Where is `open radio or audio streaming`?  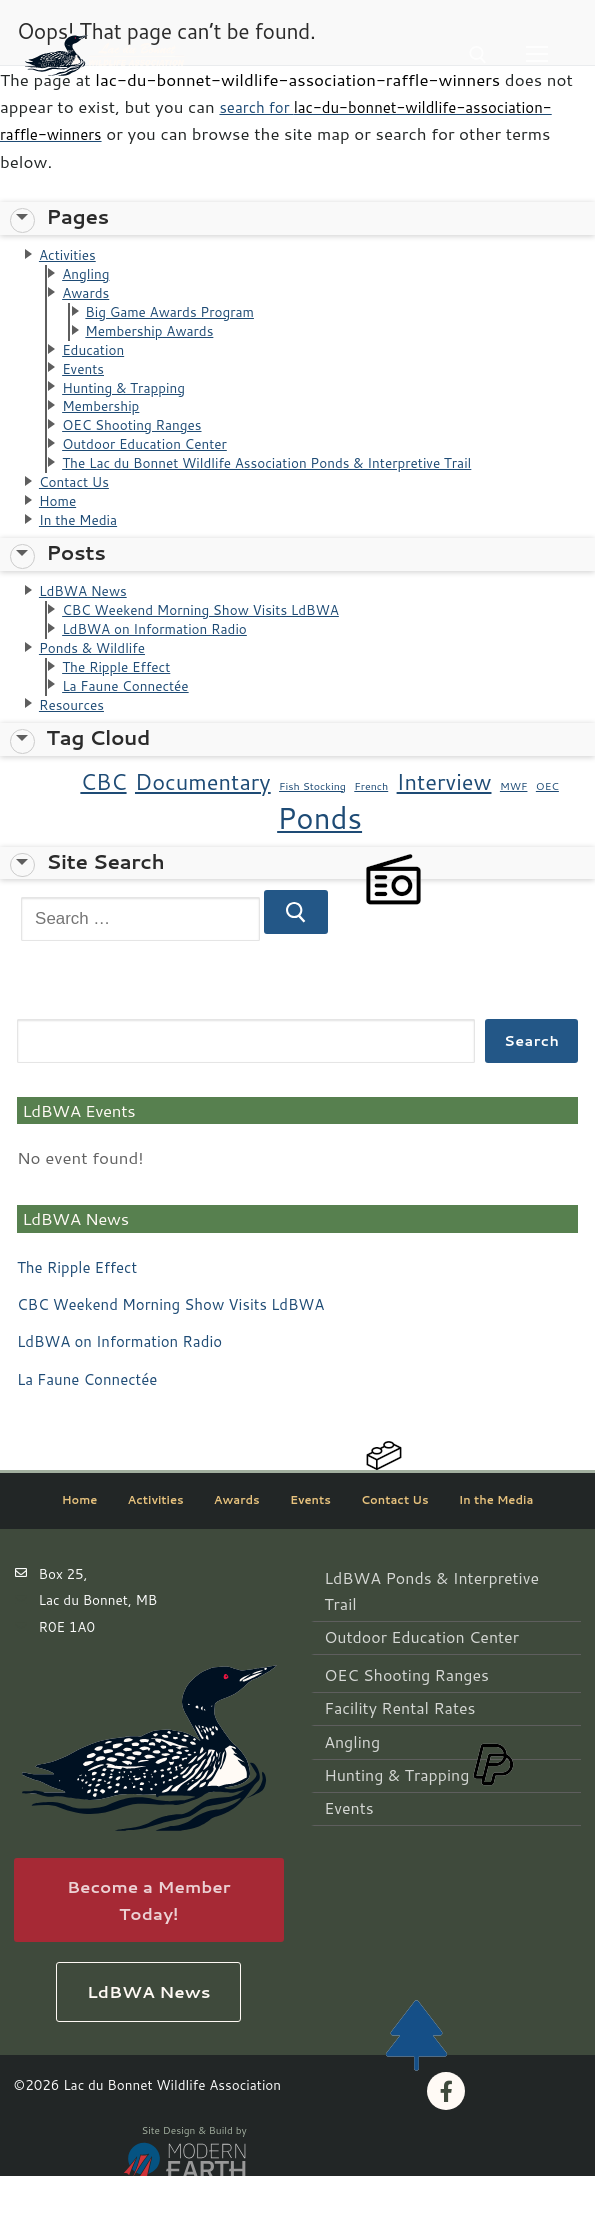 open radio or audio streaming is located at coordinates (393, 883).